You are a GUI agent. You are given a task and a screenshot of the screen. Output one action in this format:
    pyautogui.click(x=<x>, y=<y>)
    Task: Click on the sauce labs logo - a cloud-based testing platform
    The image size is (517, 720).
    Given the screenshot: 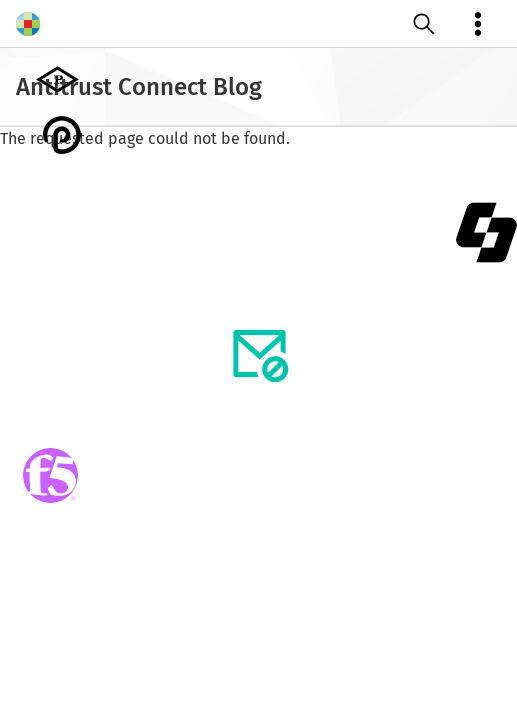 What is the action you would take?
    pyautogui.click(x=486, y=232)
    